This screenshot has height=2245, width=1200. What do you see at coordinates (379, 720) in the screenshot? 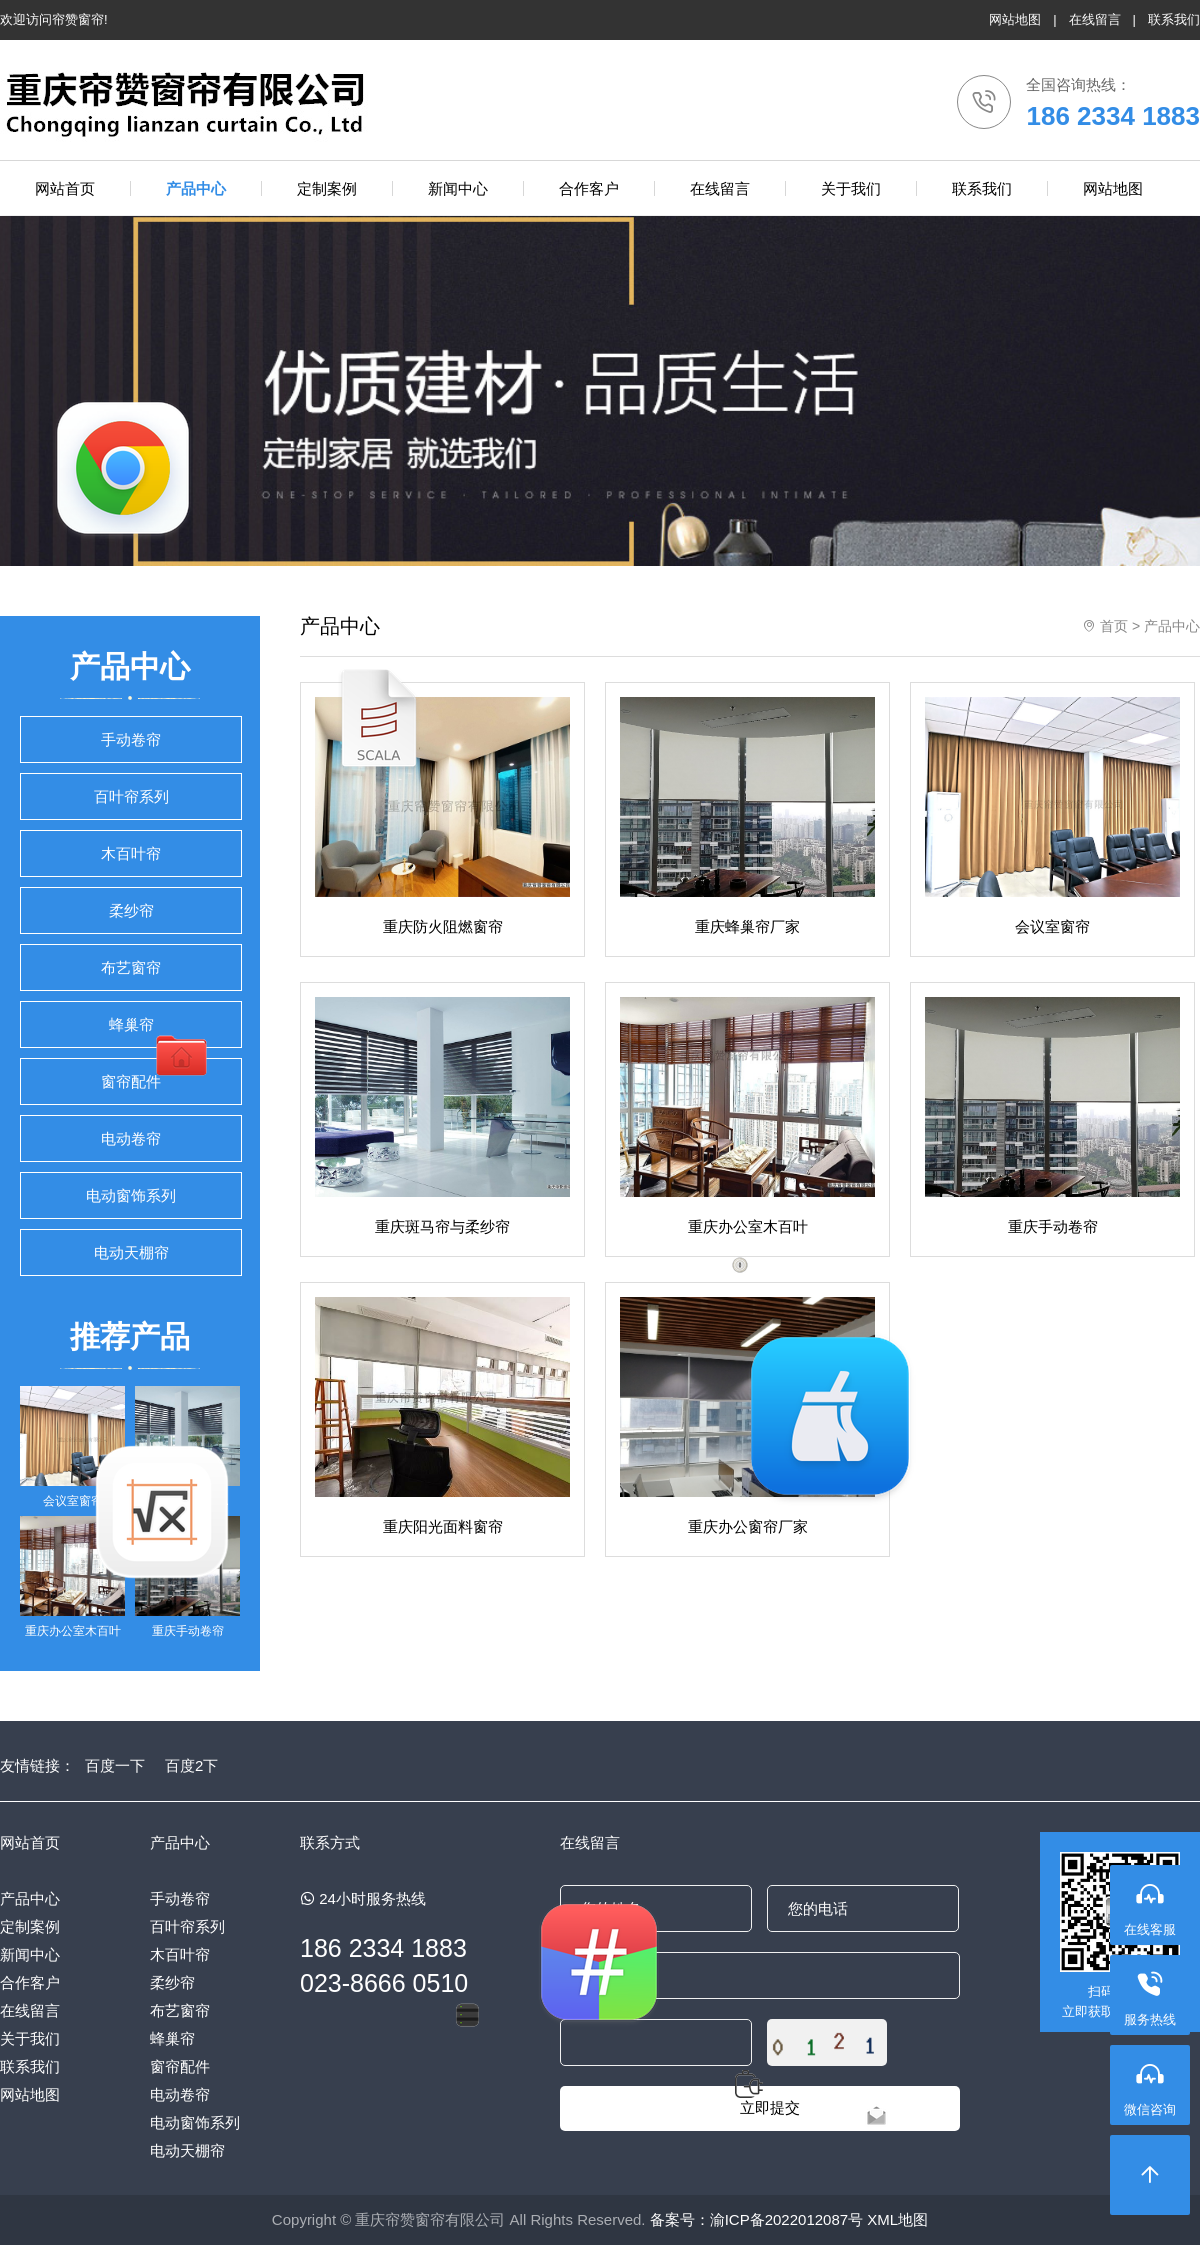
I see `a scala source code file` at bounding box center [379, 720].